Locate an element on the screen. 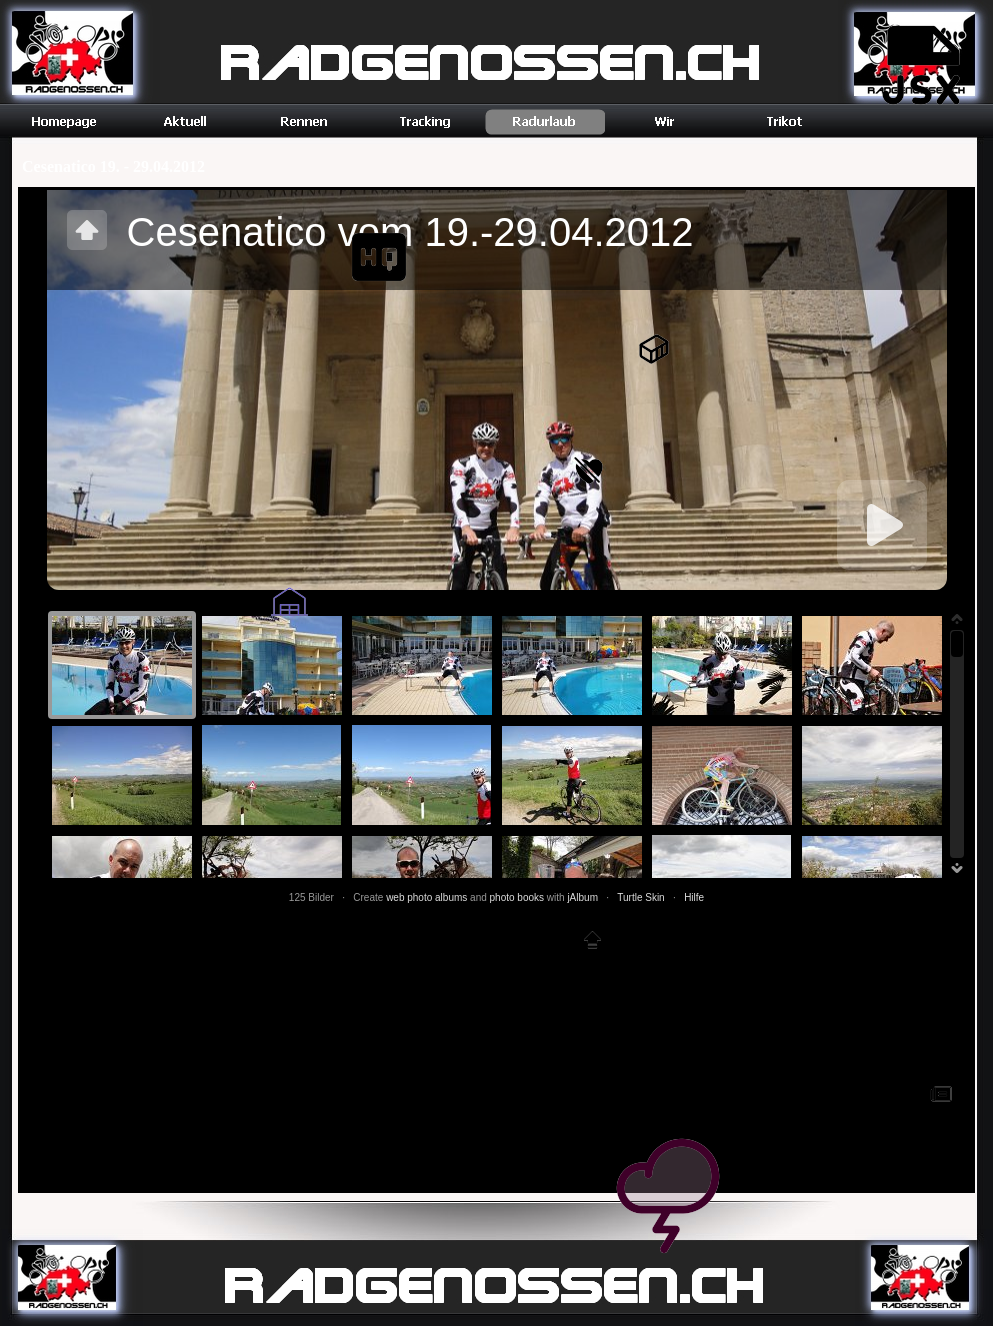 The height and width of the screenshot is (1326, 993). access garage or parking controls is located at coordinates (289, 603).